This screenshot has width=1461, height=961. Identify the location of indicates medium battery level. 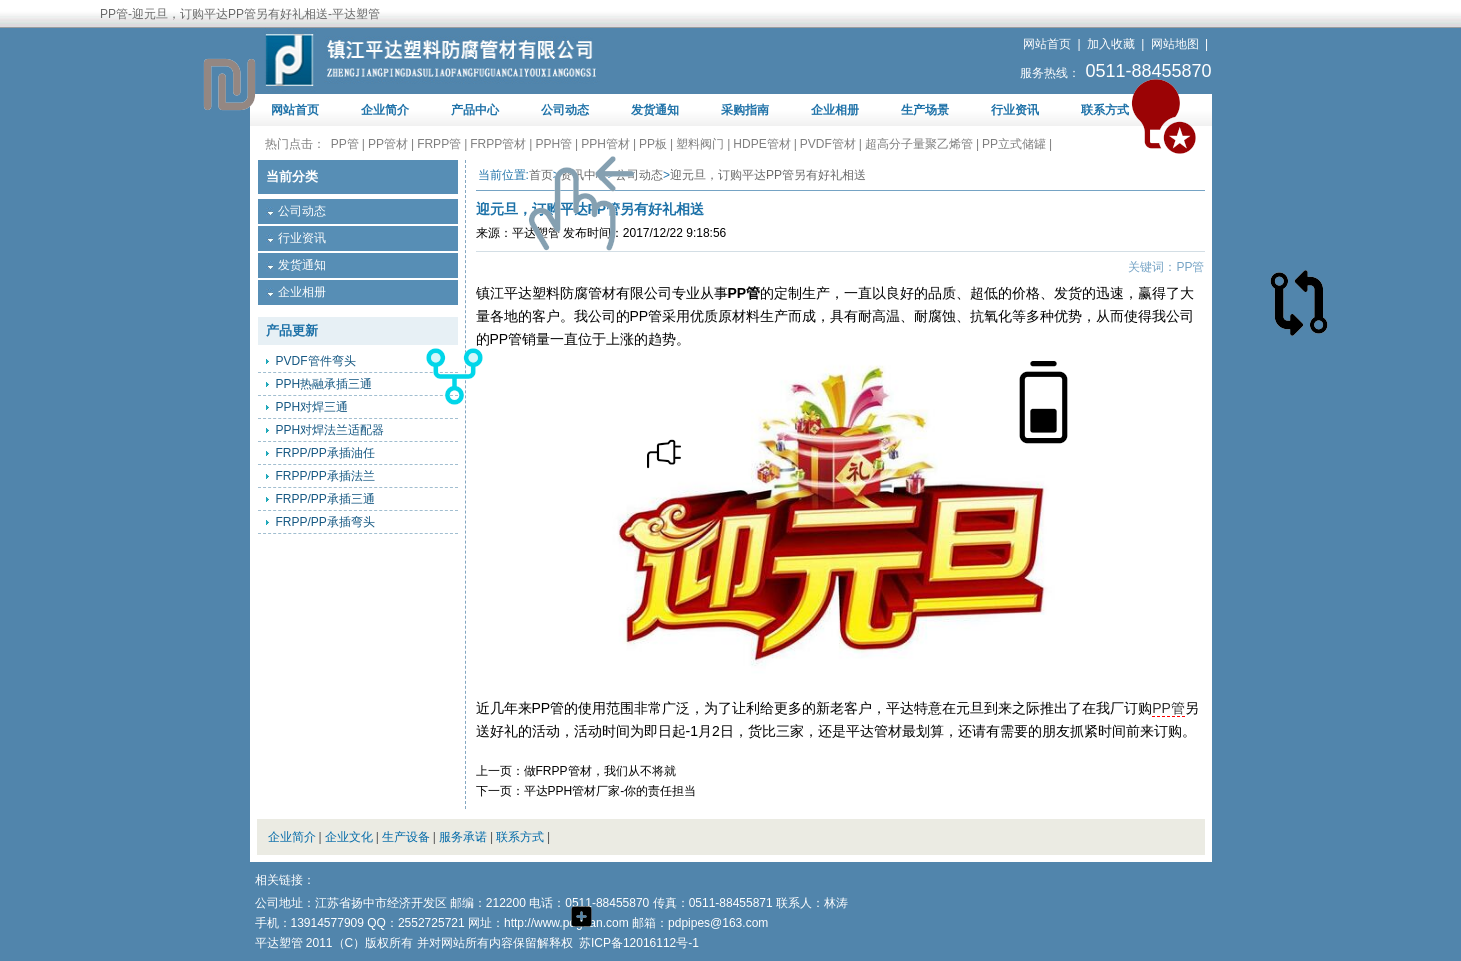
(1043, 403).